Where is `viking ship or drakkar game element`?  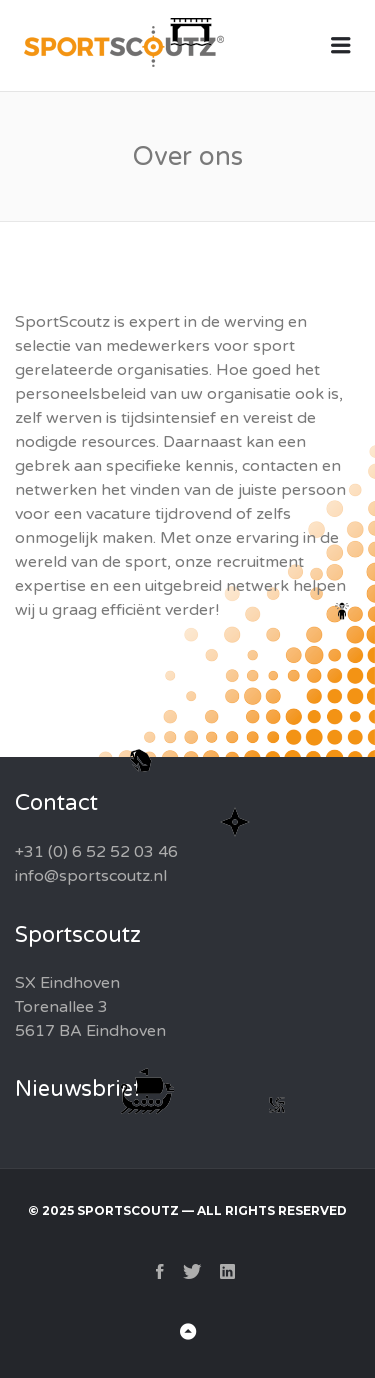 viking ship or drakkar game element is located at coordinates (147, 1094).